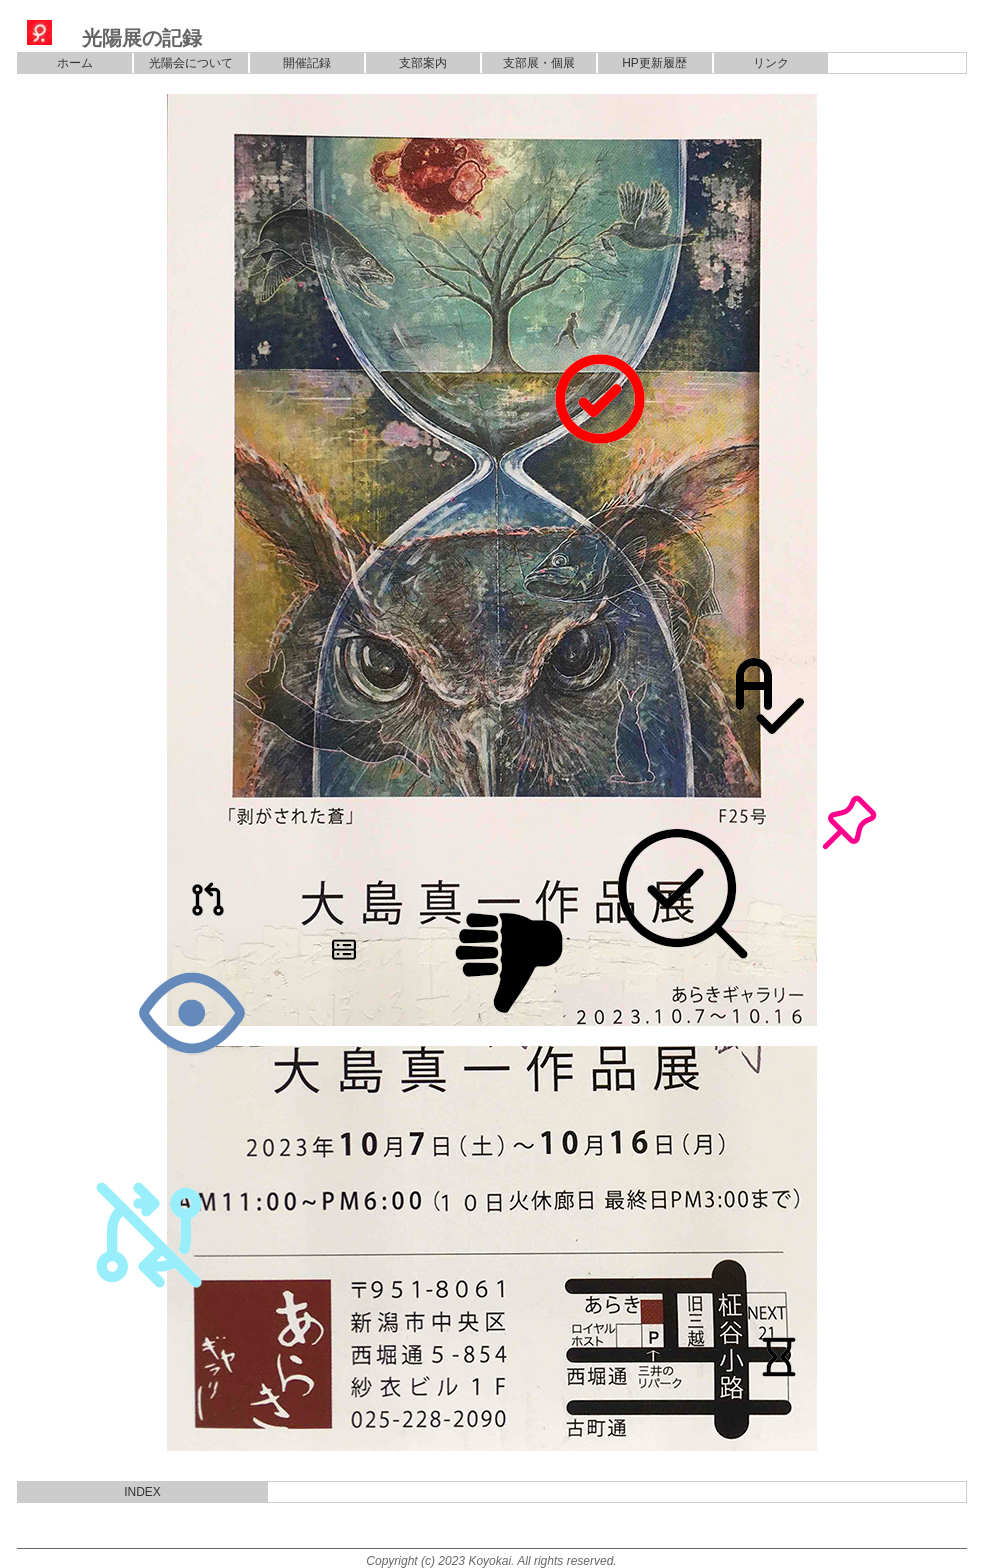  Describe the element at coordinates (779, 1357) in the screenshot. I see `indicates a process is in progress or loading` at that location.